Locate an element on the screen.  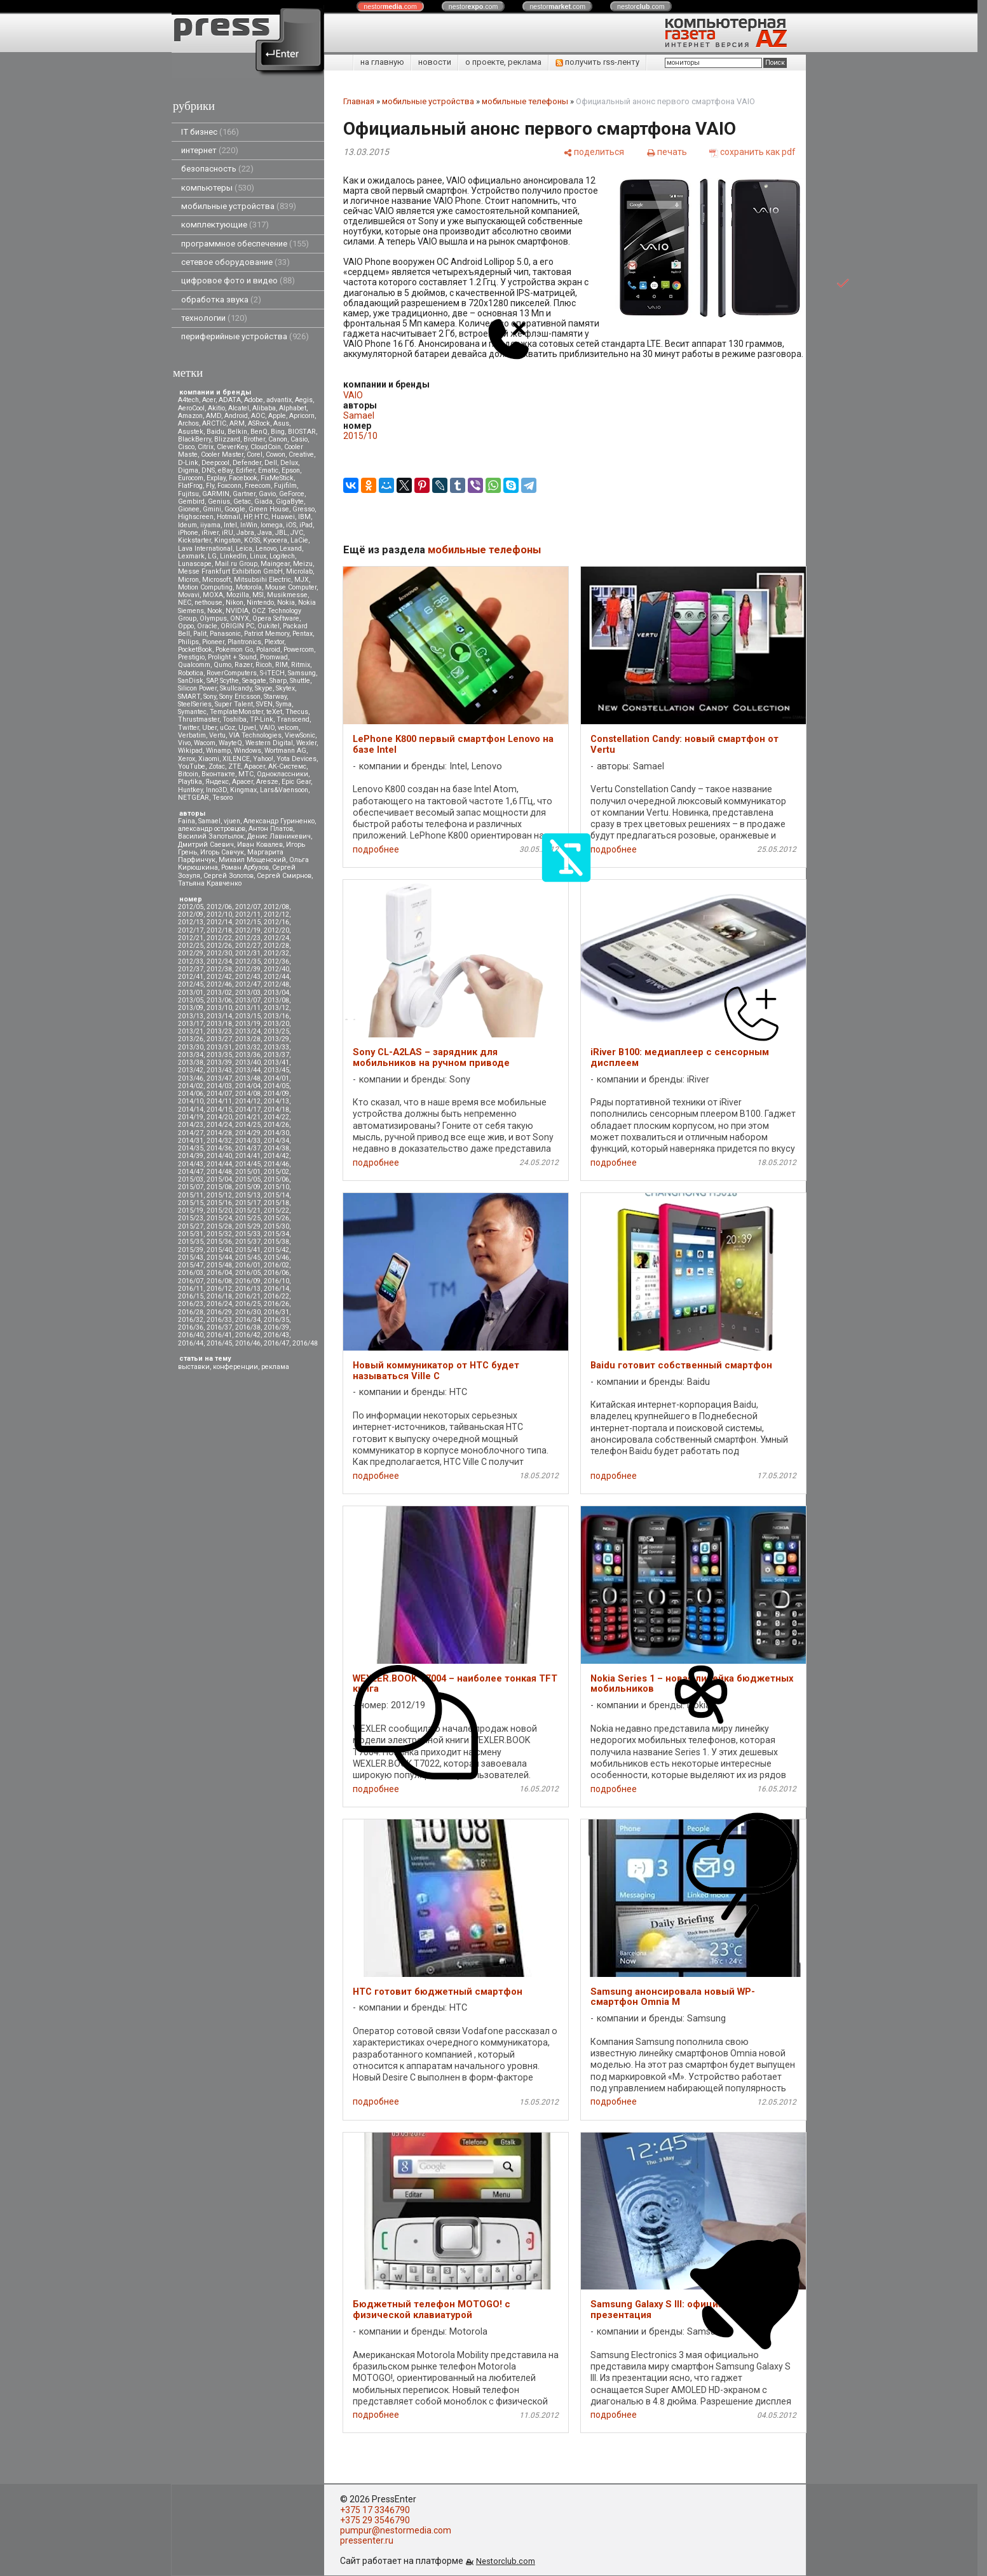
confirm or submit an action is located at coordinates (843, 283).